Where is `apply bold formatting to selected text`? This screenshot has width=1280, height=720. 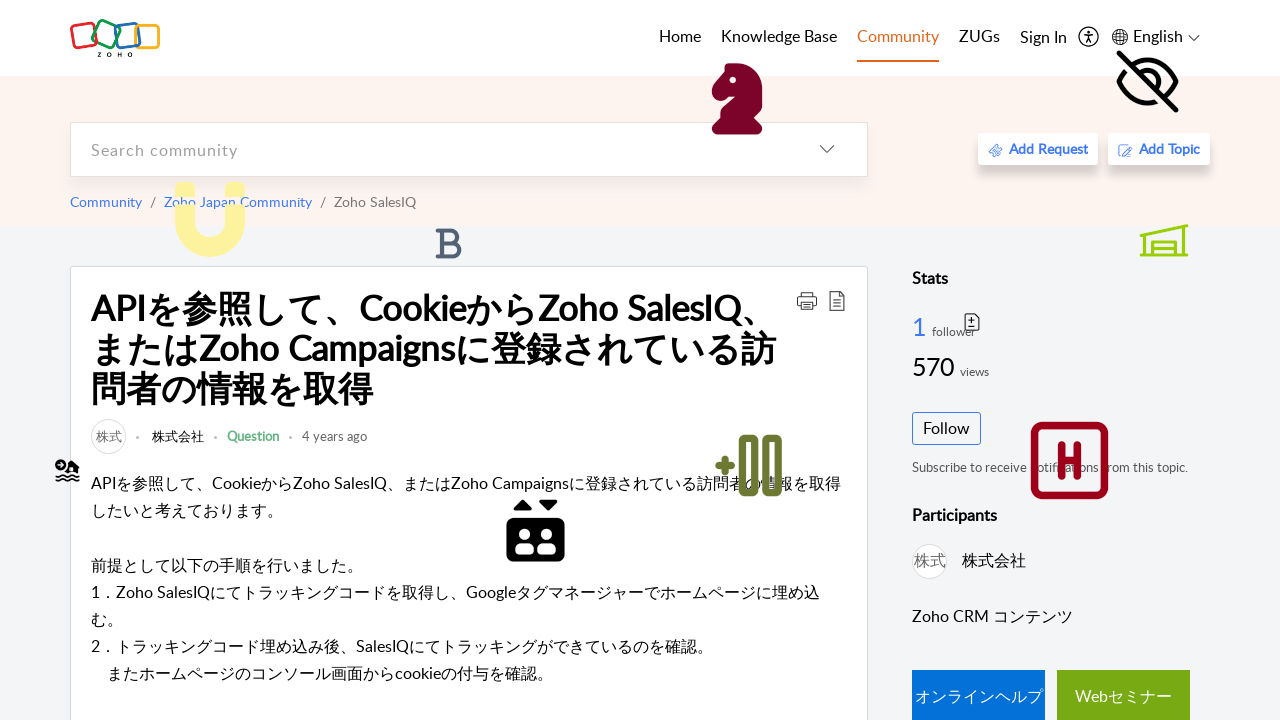
apply bold formatting to selected text is located at coordinates (448, 243).